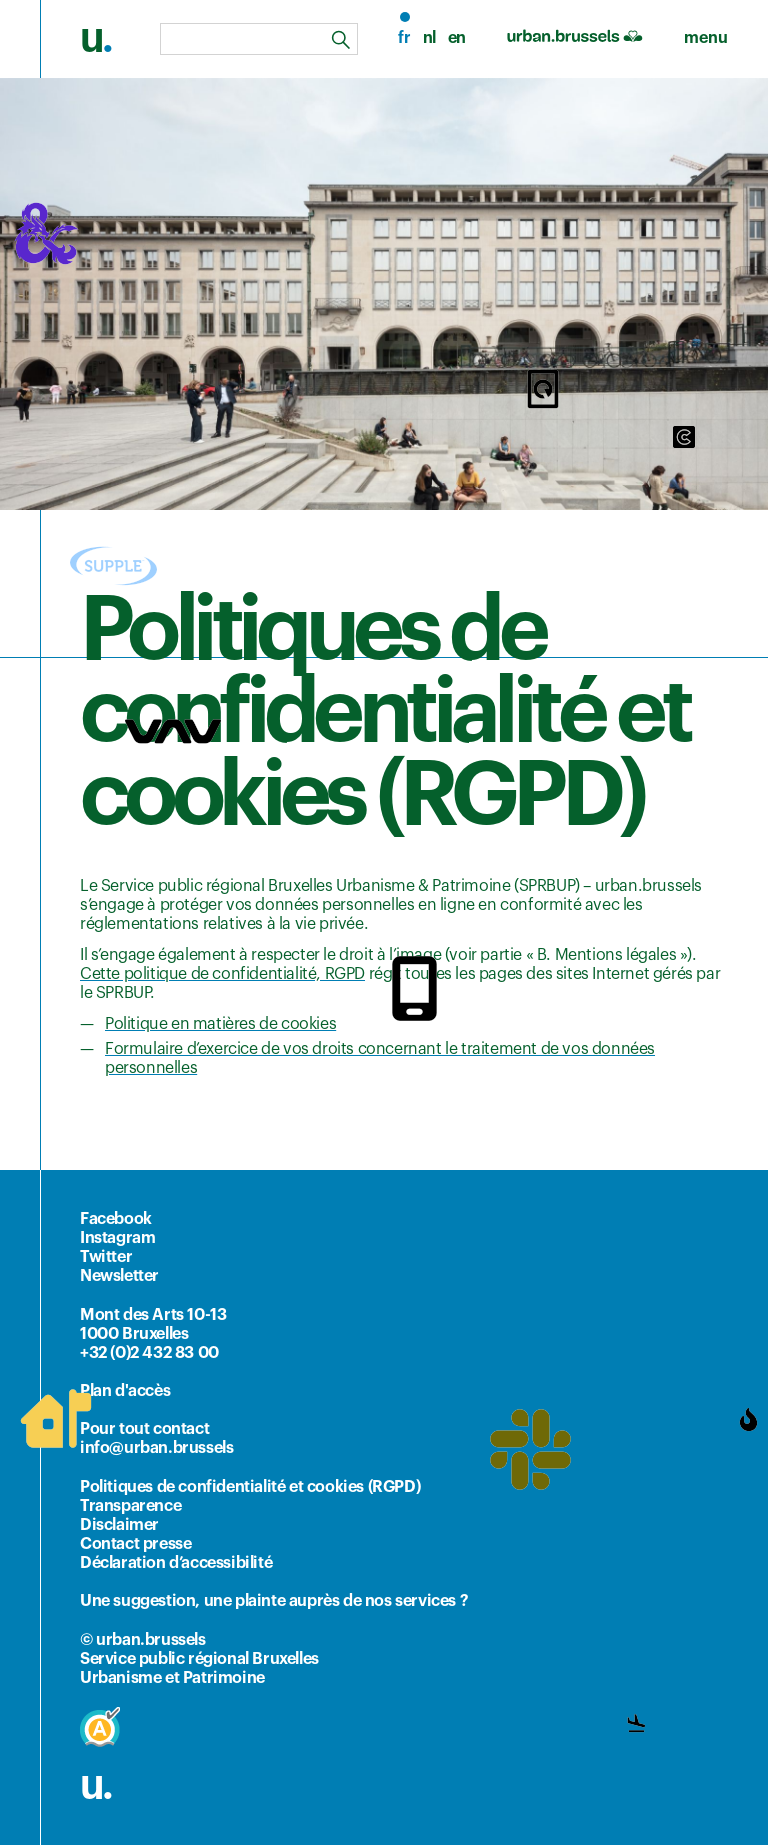 Image resolution: width=768 pixels, height=1845 pixels. What do you see at coordinates (46, 233) in the screenshot?
I see `Dungeons & Dragons logo` at bounding box center [46, 233].